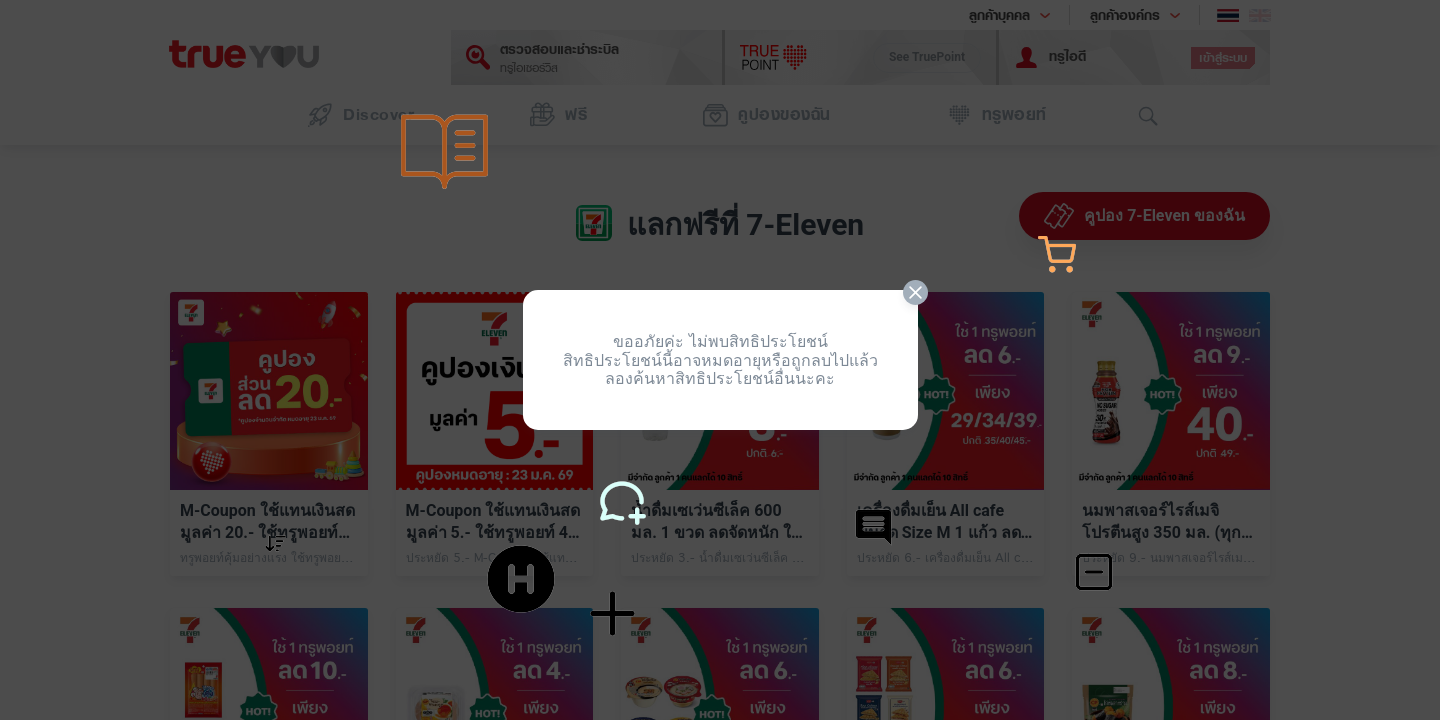  Describe the element at coordinates (622, 501) in the screenshot. I see `start a new conversation` at that location.